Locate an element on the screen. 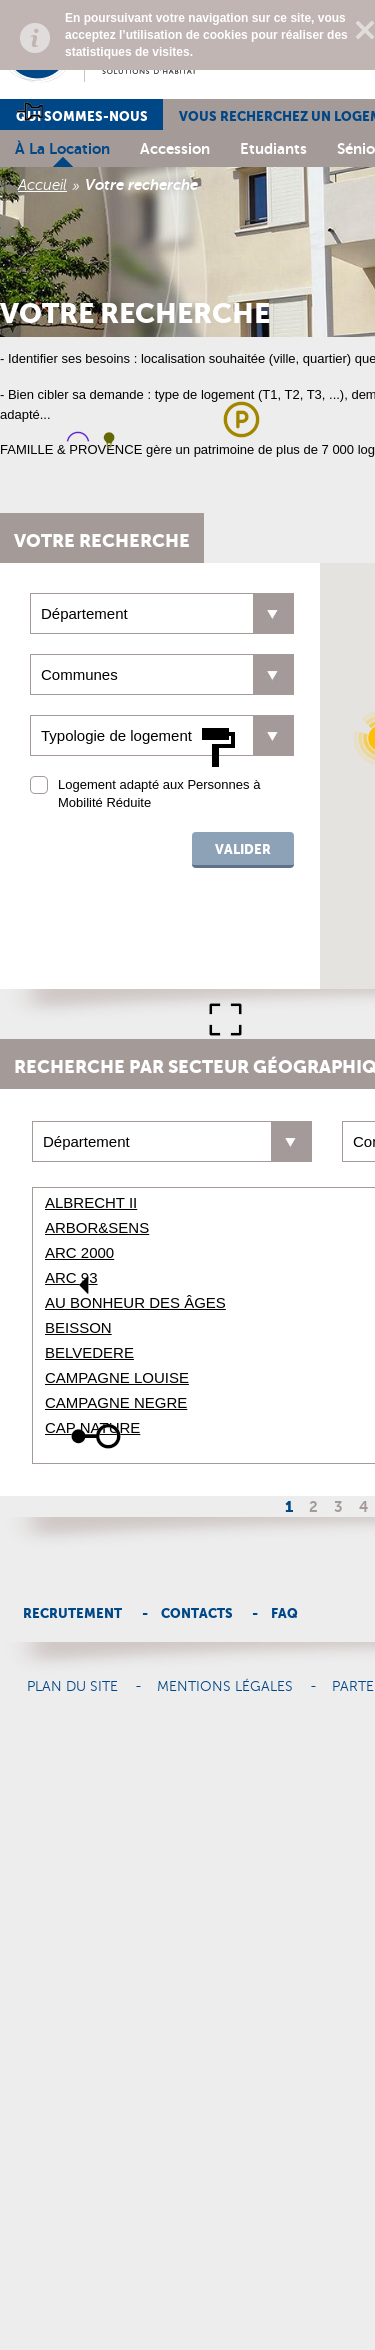 This screenshot has width=375, height=2350. navigate to the previous item or page is located at coordinates (84, 1285).